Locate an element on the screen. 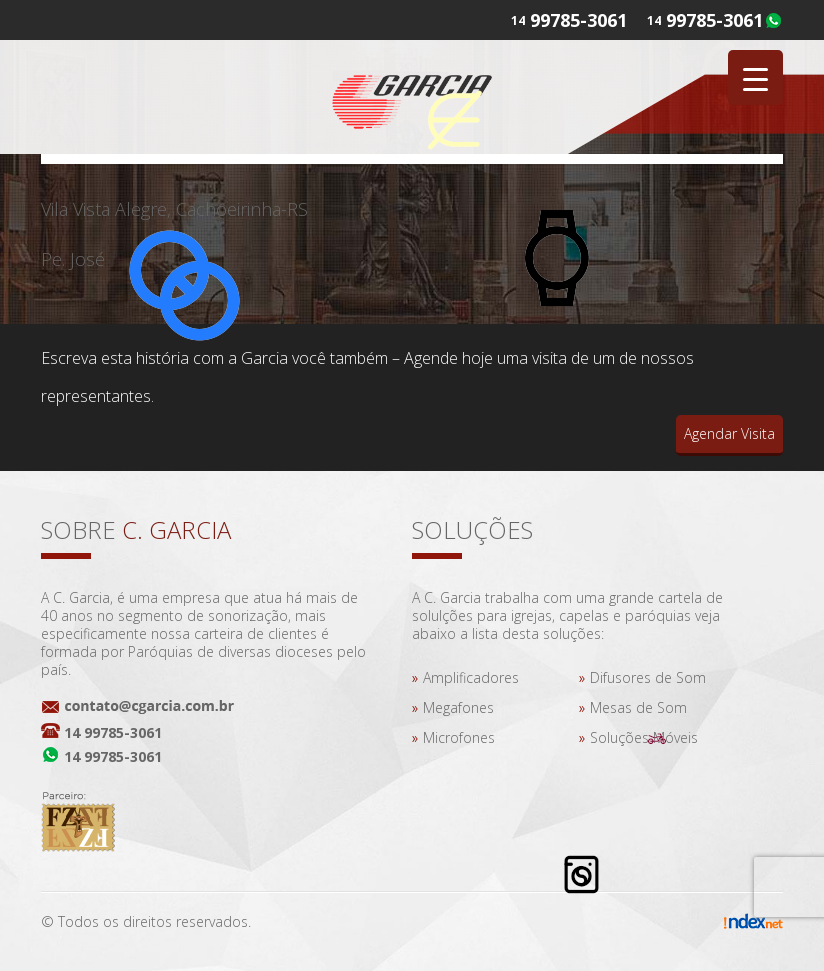 The image size is (824, 971). indicates item is not part of a set or group is located at coordinates (455, 120).